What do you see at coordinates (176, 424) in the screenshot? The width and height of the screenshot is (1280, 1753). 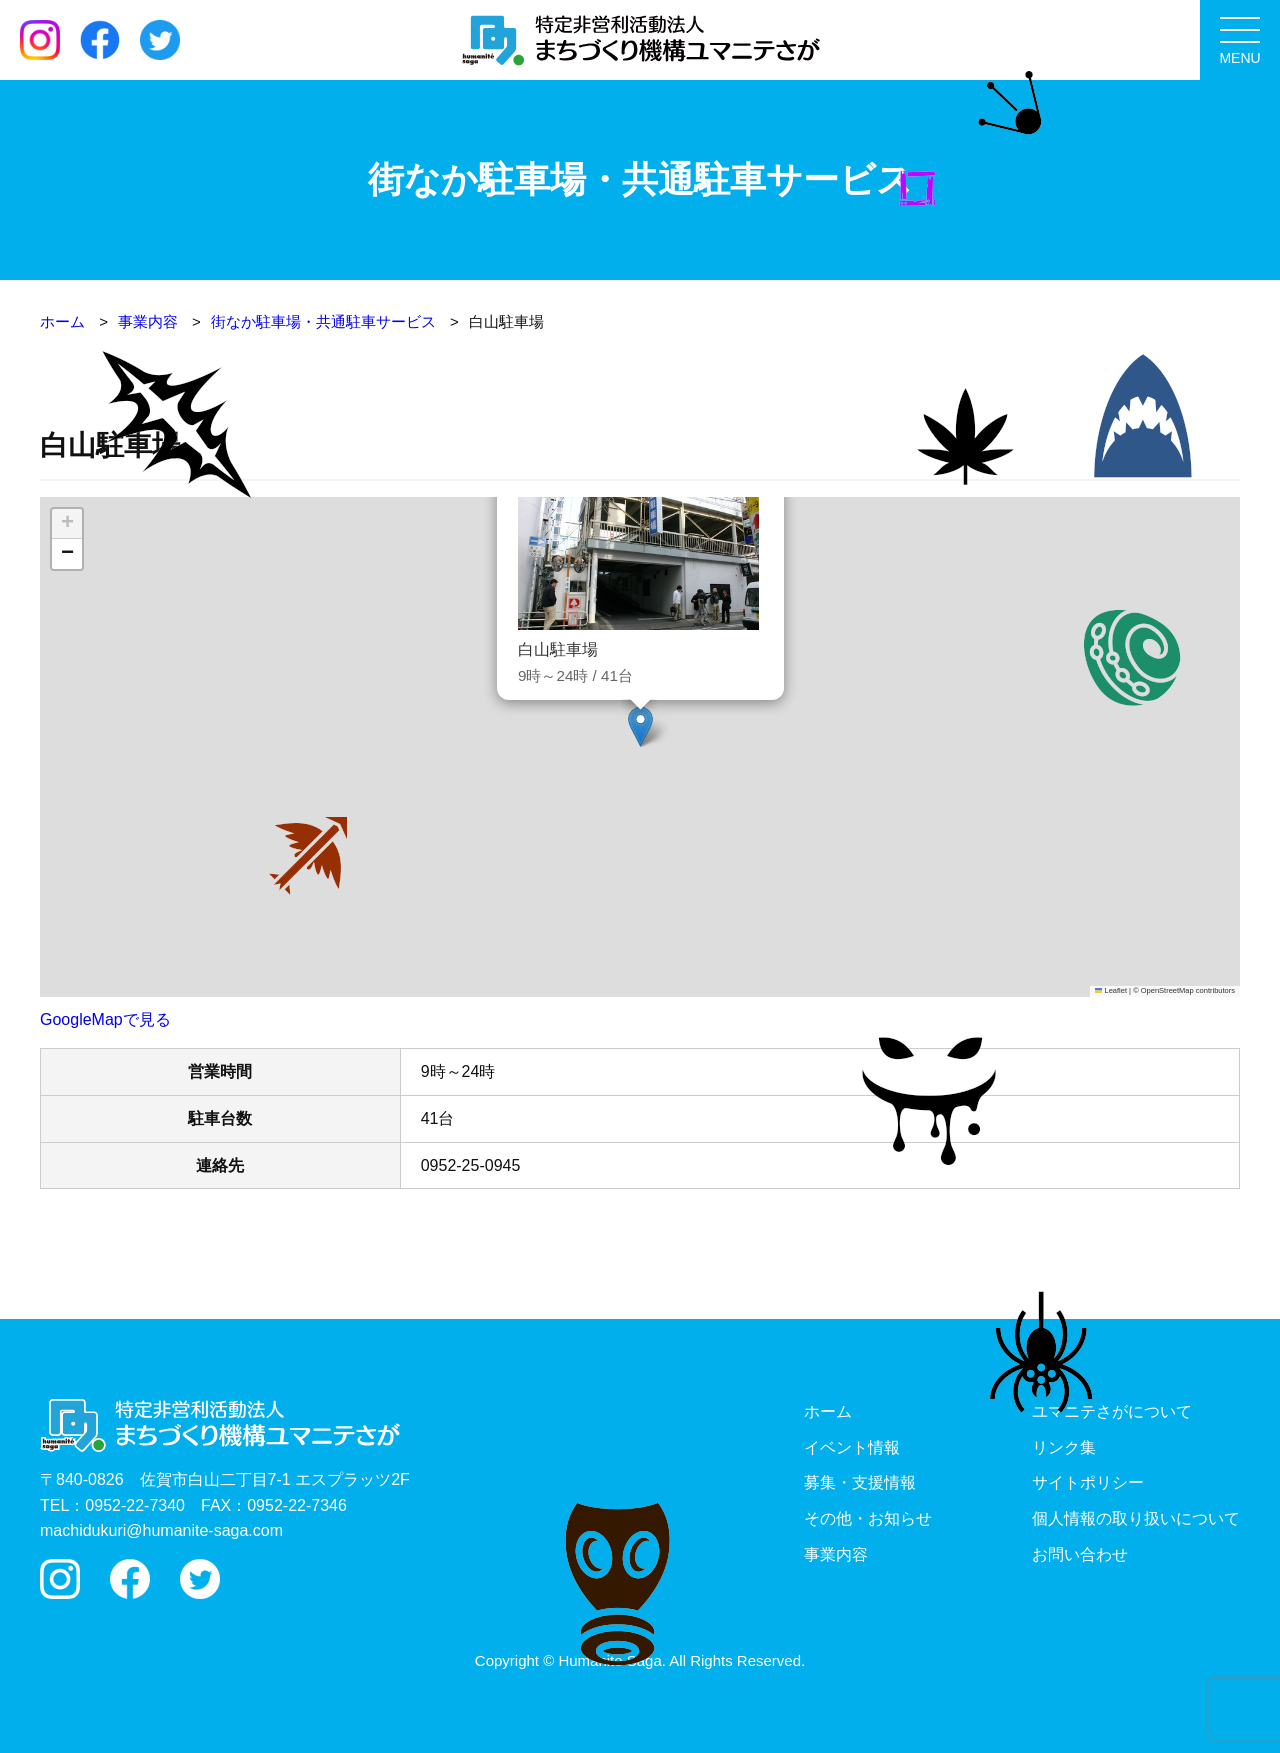 I see `indicates damage or injury status in a game` at bounding box center [176, 424].